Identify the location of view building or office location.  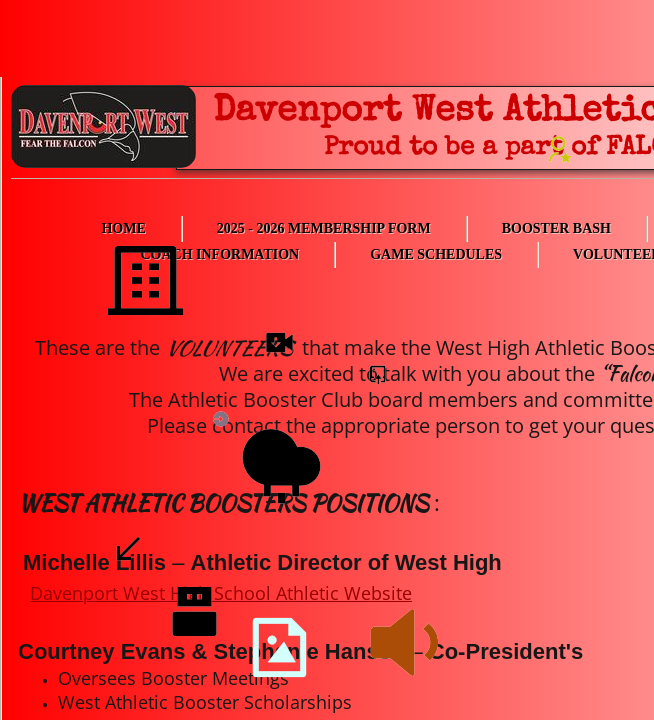
(145, 280).